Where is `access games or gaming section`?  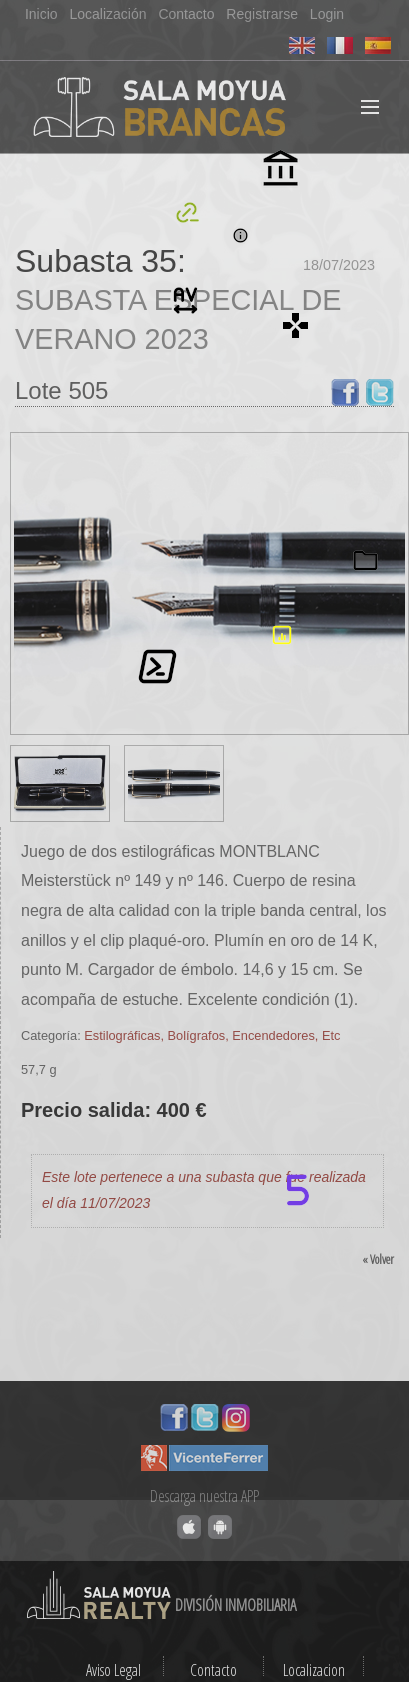 access games or gaming section is located at coordinates (295, 325).